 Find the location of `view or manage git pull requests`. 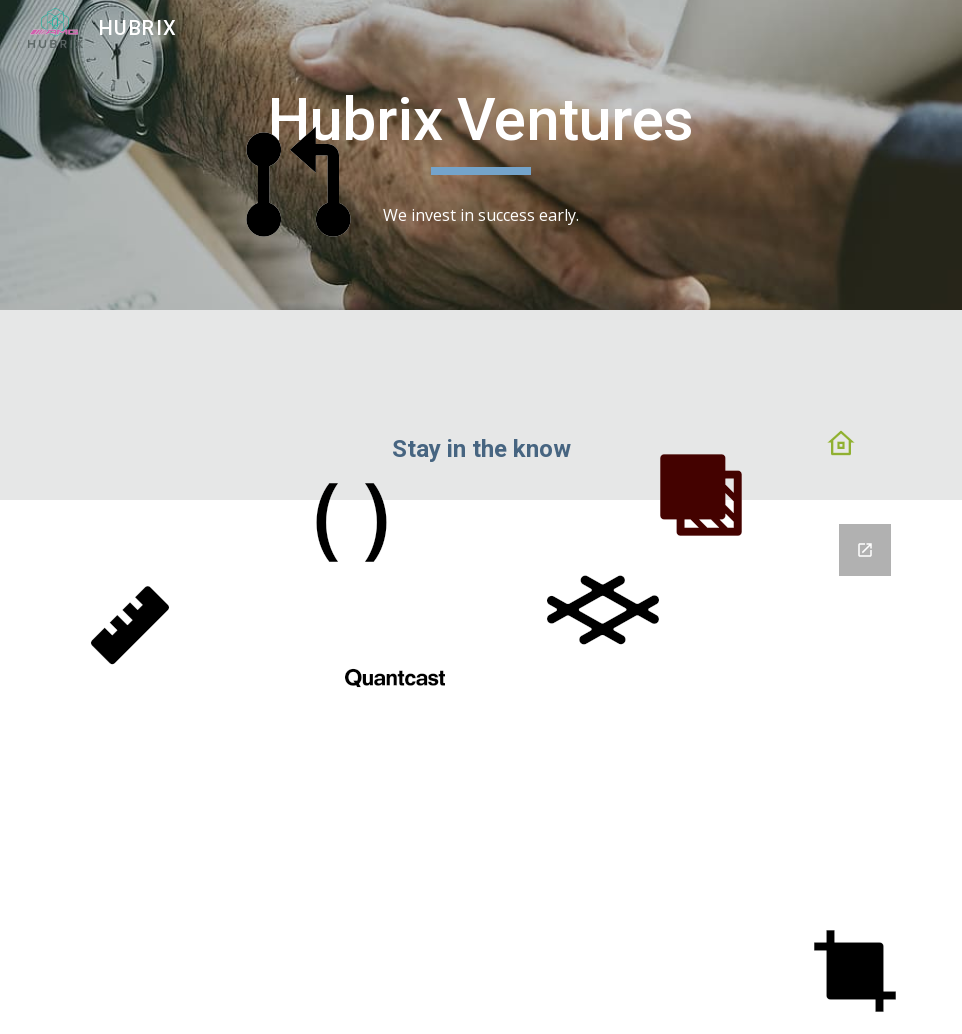

view or manage git pull requests is located at coordinates (298, 184).